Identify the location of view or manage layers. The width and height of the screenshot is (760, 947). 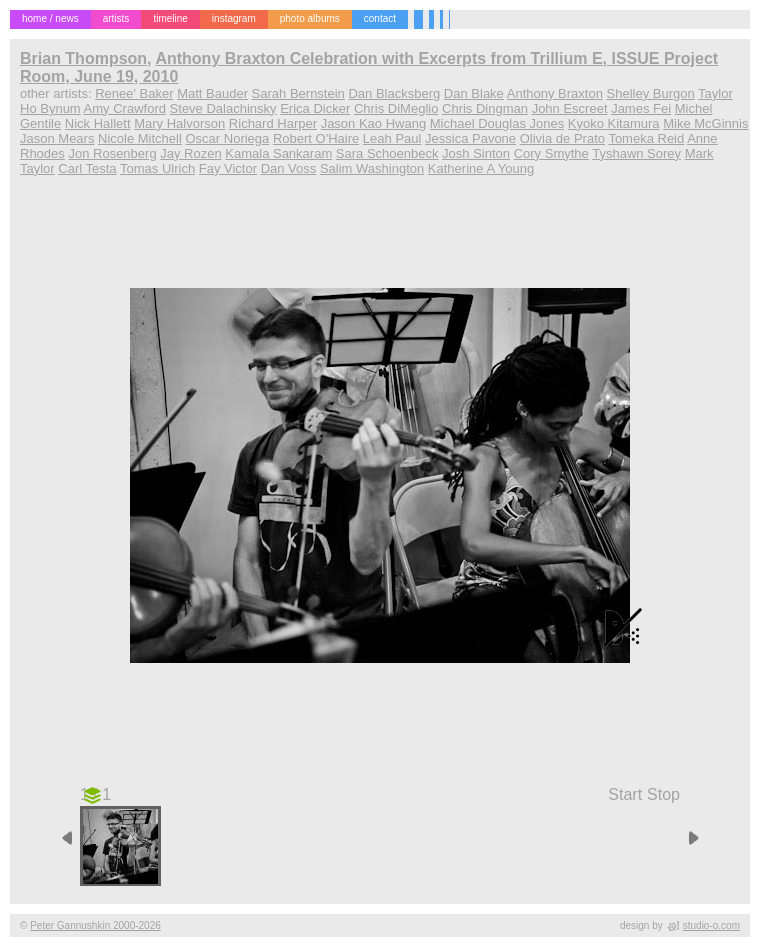
(92, 795).